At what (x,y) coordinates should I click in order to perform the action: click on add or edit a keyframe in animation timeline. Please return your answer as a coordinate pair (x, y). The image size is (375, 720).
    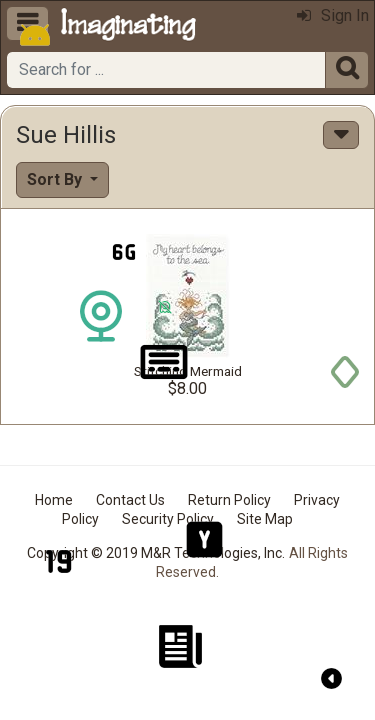
    Looking at the image, I should click on (345, 372).